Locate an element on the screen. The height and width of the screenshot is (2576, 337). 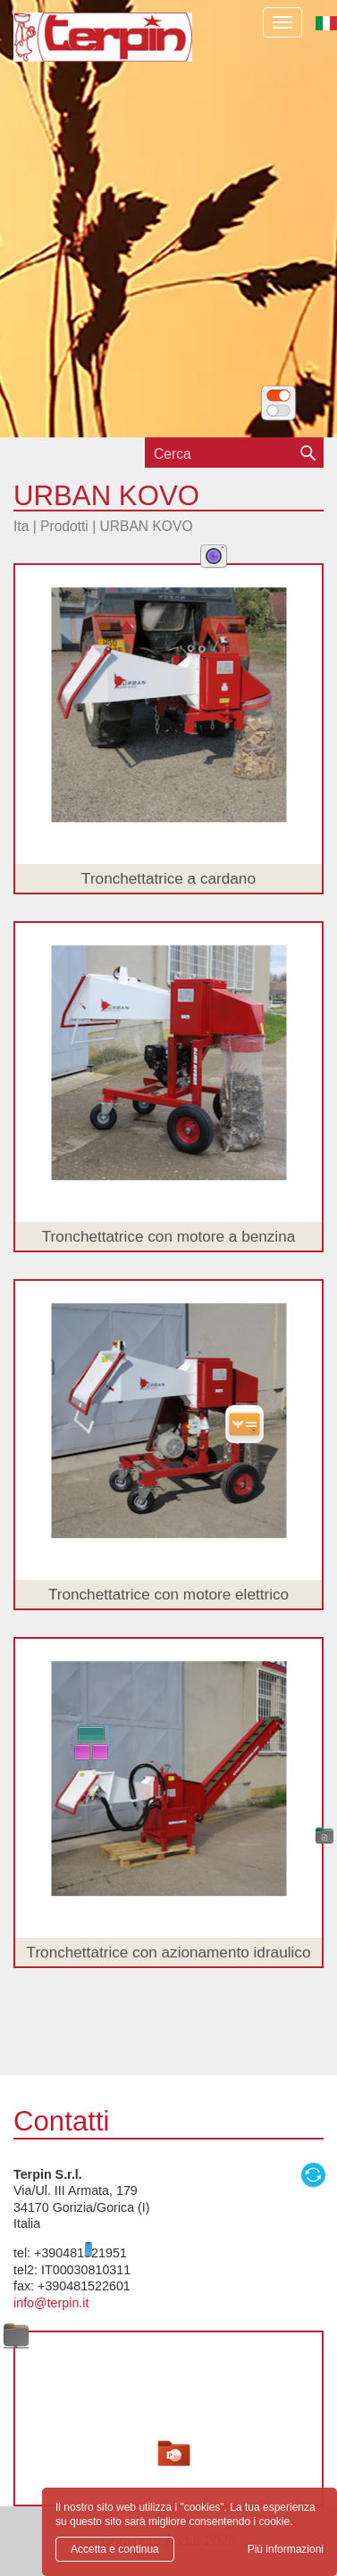
access files stored on a remote server is located at coordinates (16, 2336).